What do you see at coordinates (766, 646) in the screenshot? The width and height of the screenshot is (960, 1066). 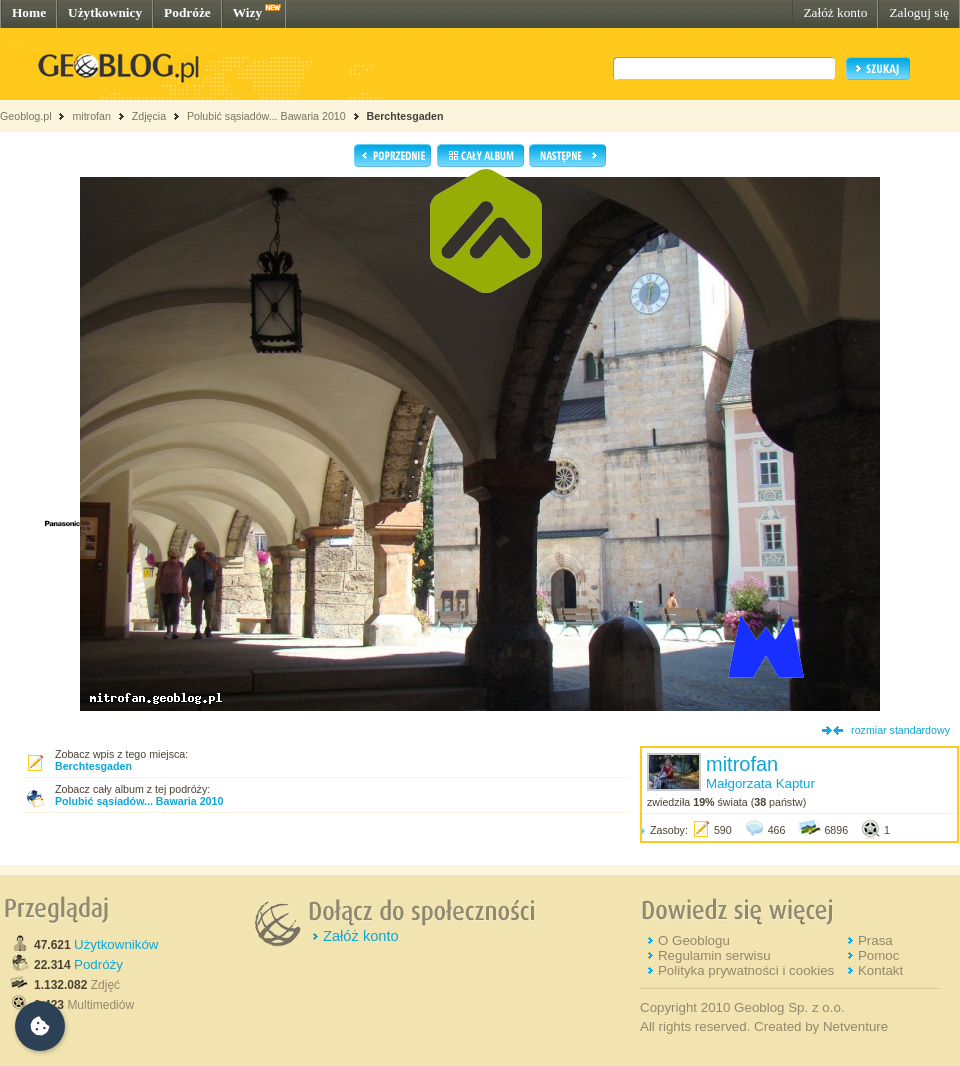 I see `wgpu graphics library logo` at bounding box center [766, 646].